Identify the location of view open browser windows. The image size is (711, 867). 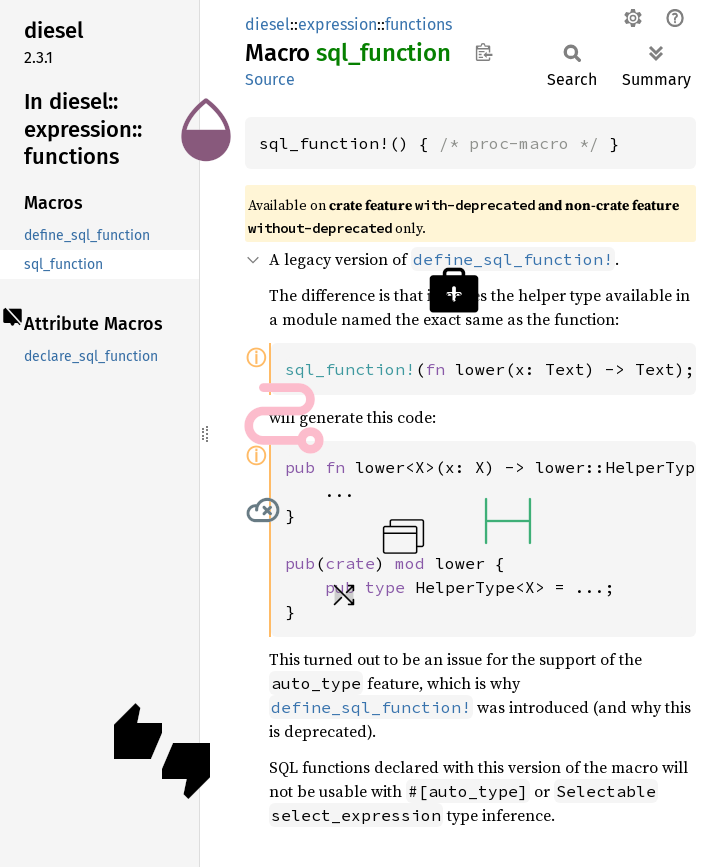
(403, 536).